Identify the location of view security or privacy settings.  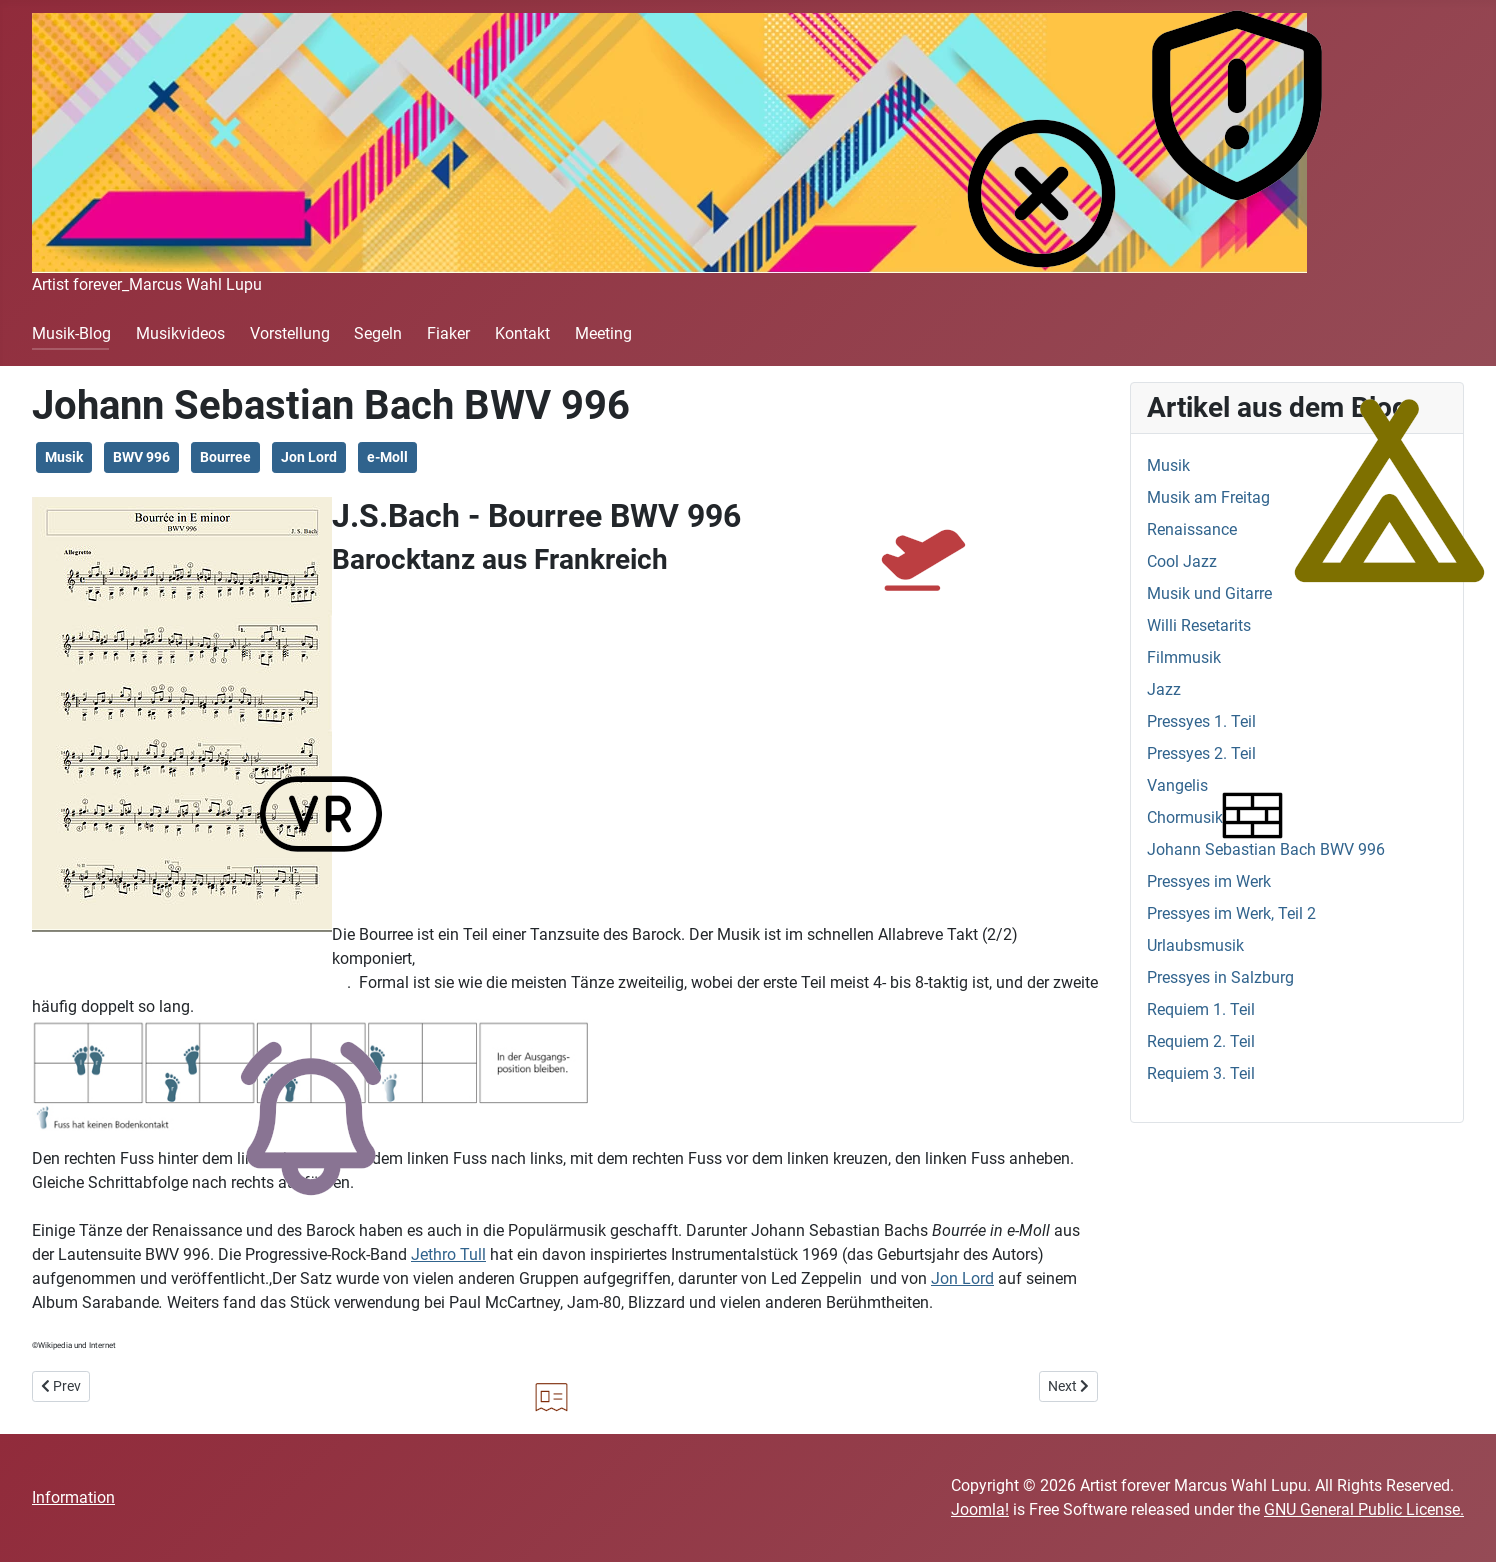
(1237, 107).